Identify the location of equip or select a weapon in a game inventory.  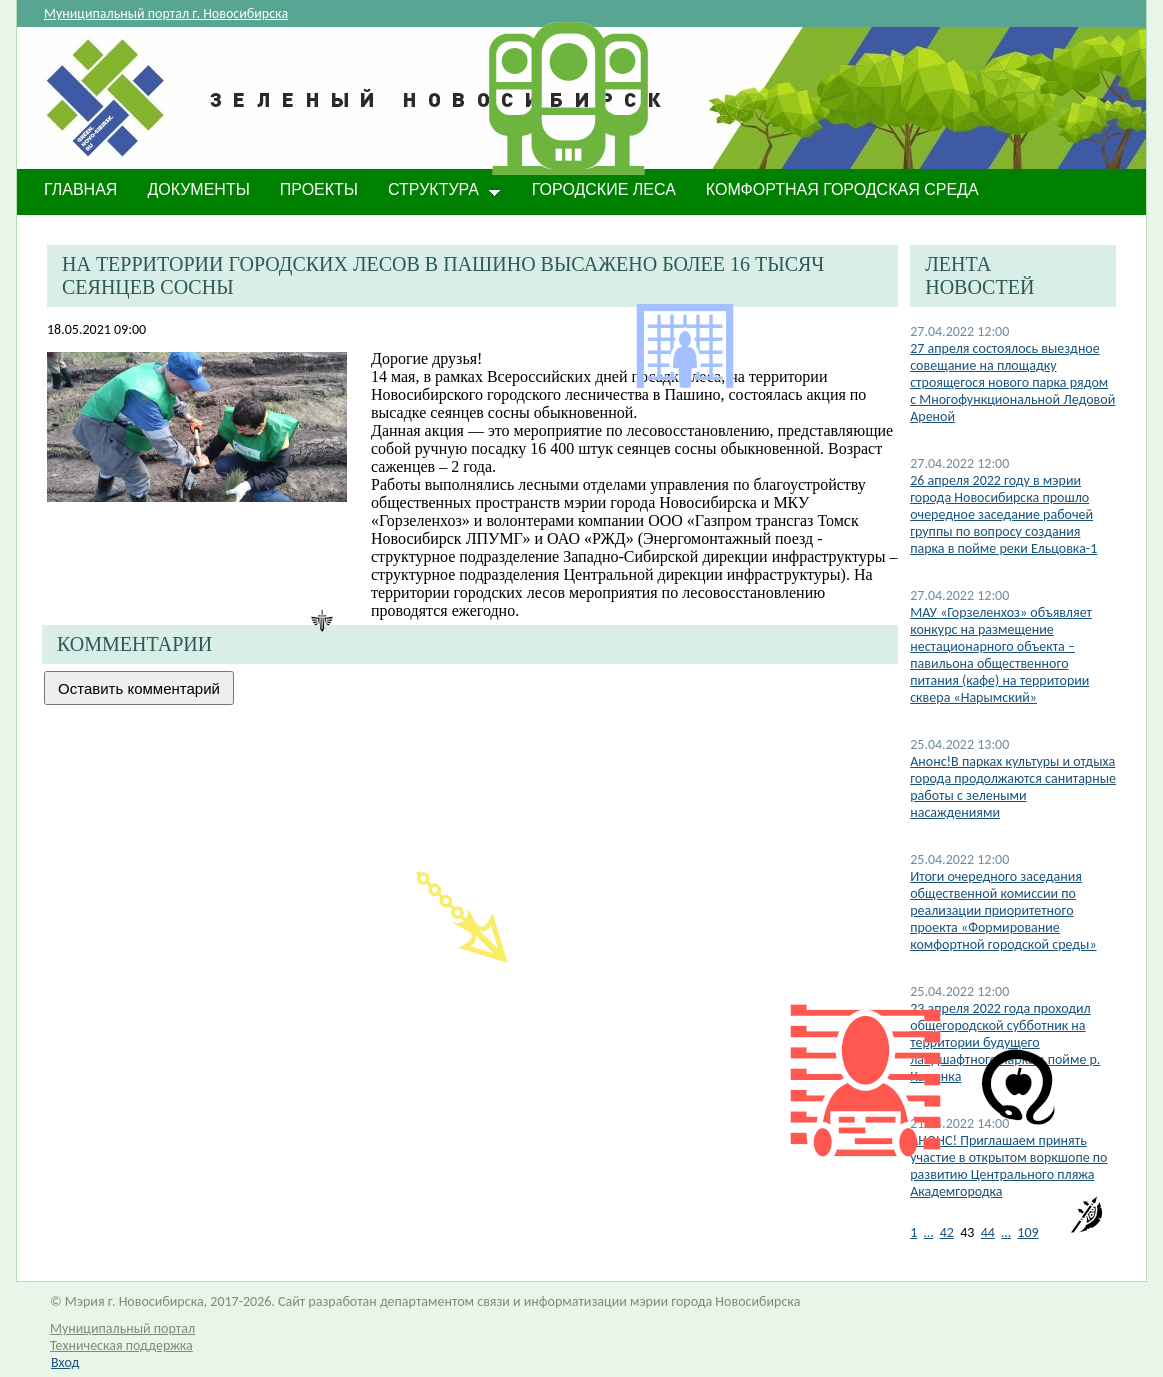
(322, 621).